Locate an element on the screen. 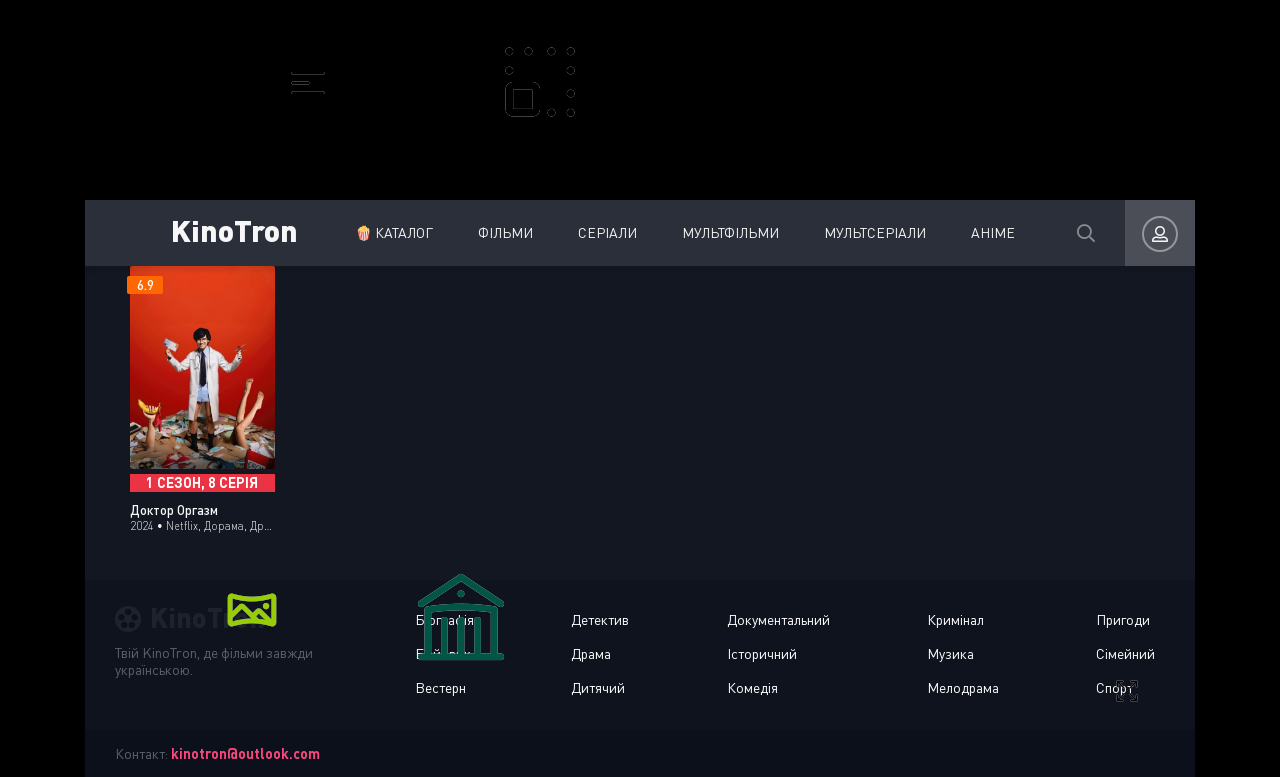 The image size is (1280, 777). open navigation menu is located at coordinates (308, 83).